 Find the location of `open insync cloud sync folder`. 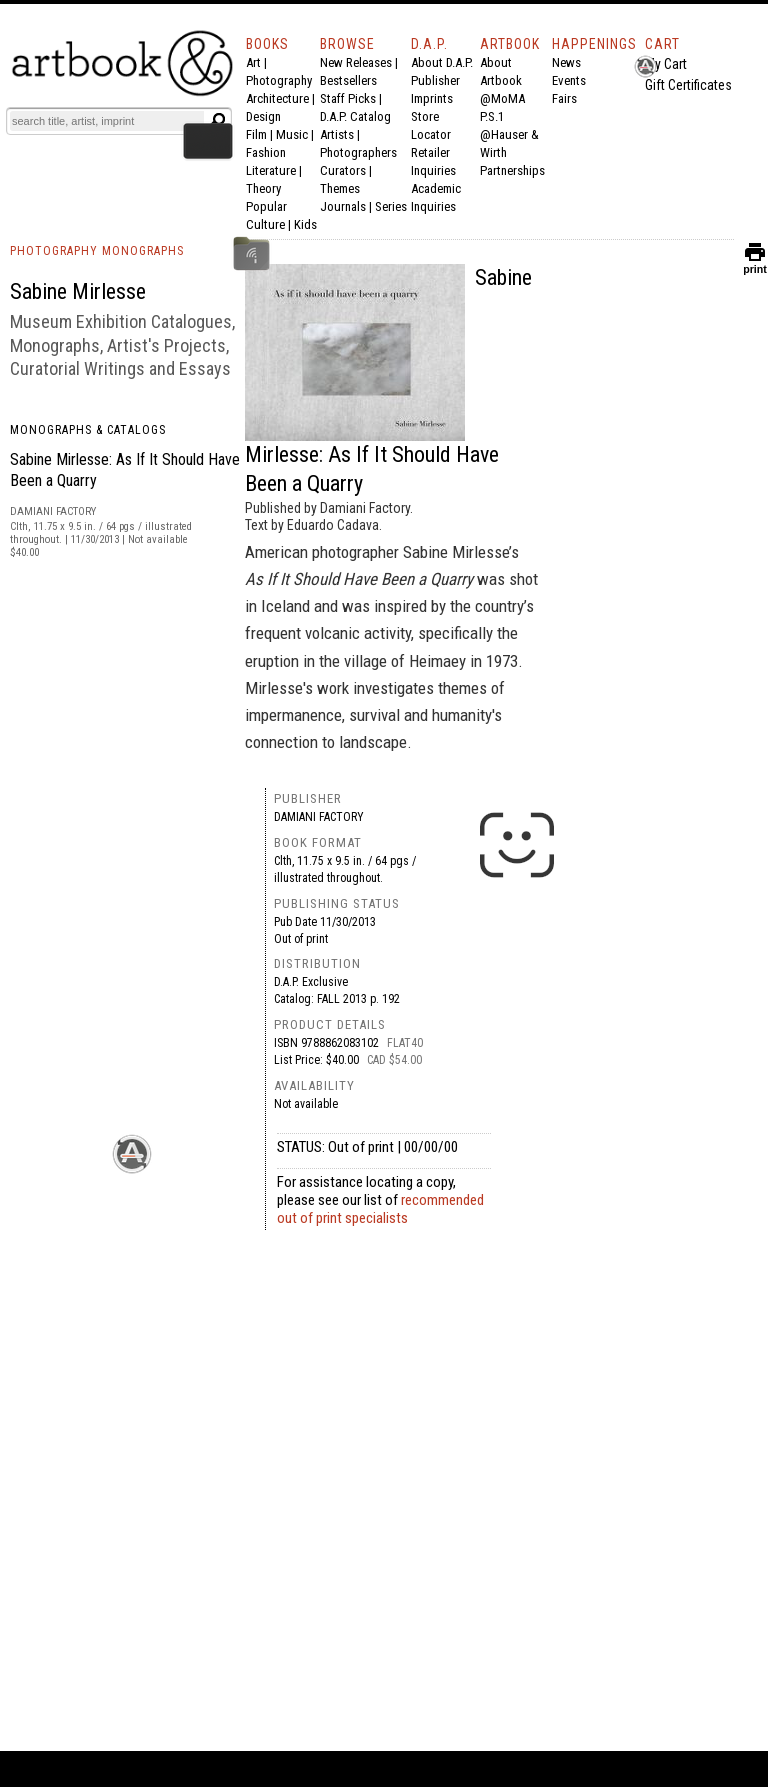

open insync cloud sync folder is located at coordinates (251, 253).